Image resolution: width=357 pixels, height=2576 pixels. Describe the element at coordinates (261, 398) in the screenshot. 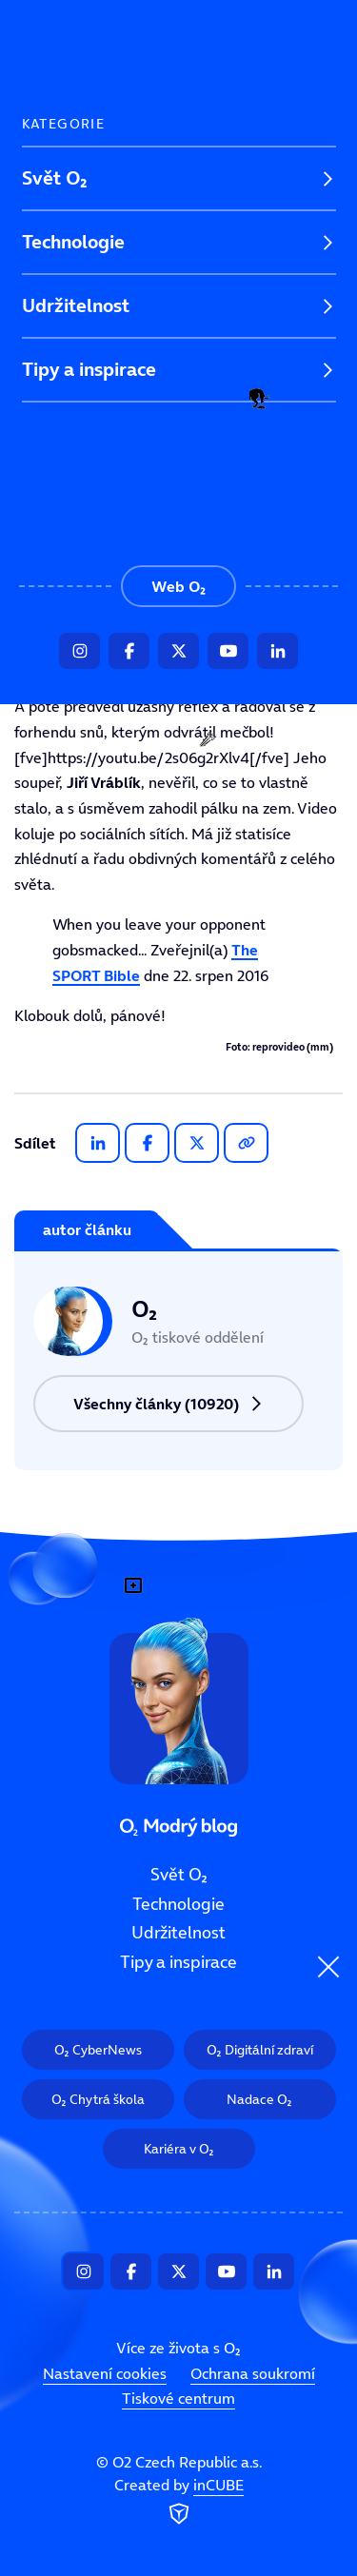

I see `wall street or stock market bull symbol` at that location.